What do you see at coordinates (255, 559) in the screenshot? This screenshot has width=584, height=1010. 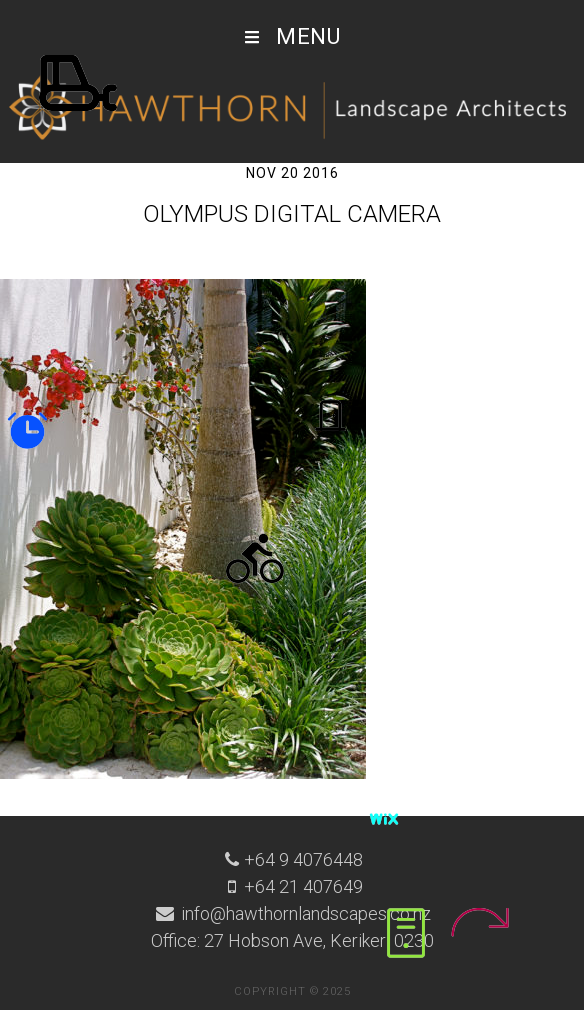 I see `get cycling directions` at bounding box center [255, 559].